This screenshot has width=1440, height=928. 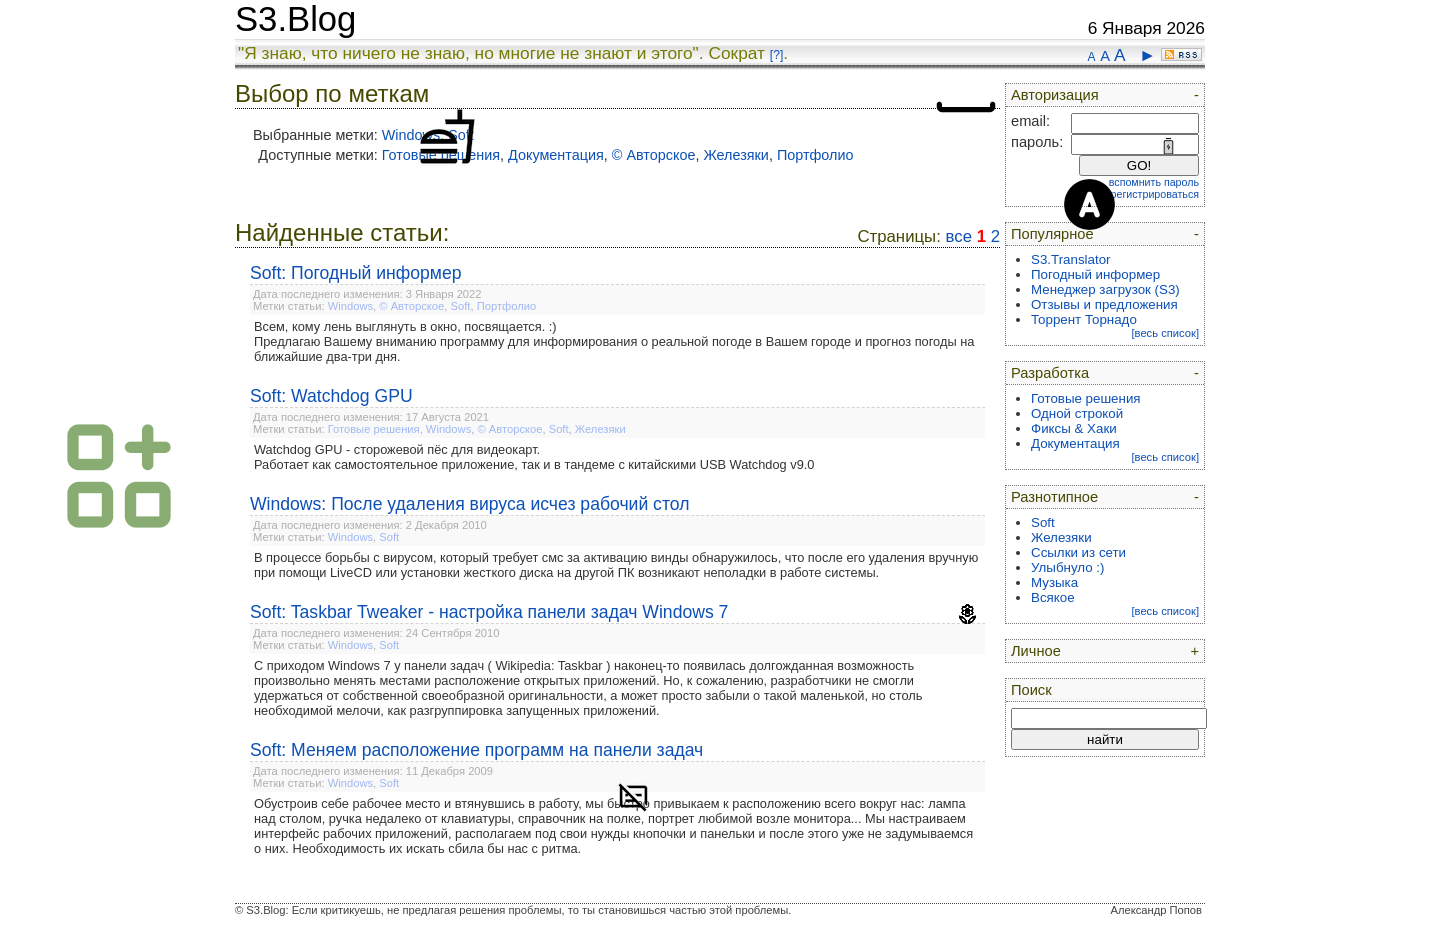 I want to click on xbox controller A button indicator, so click(x=1089, y=204).